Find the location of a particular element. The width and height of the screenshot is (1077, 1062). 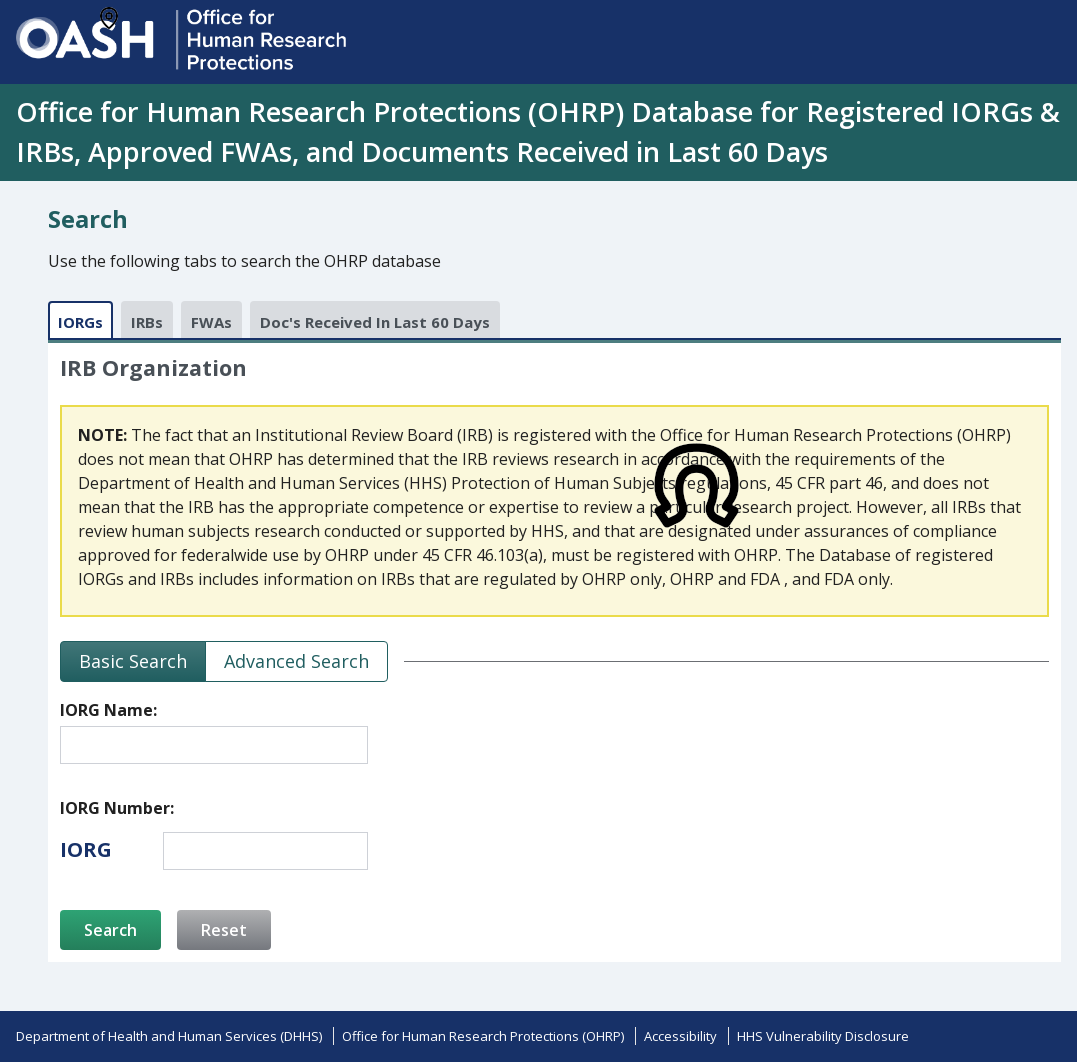

view or set a location on the map is located at coordinates (109, 18).